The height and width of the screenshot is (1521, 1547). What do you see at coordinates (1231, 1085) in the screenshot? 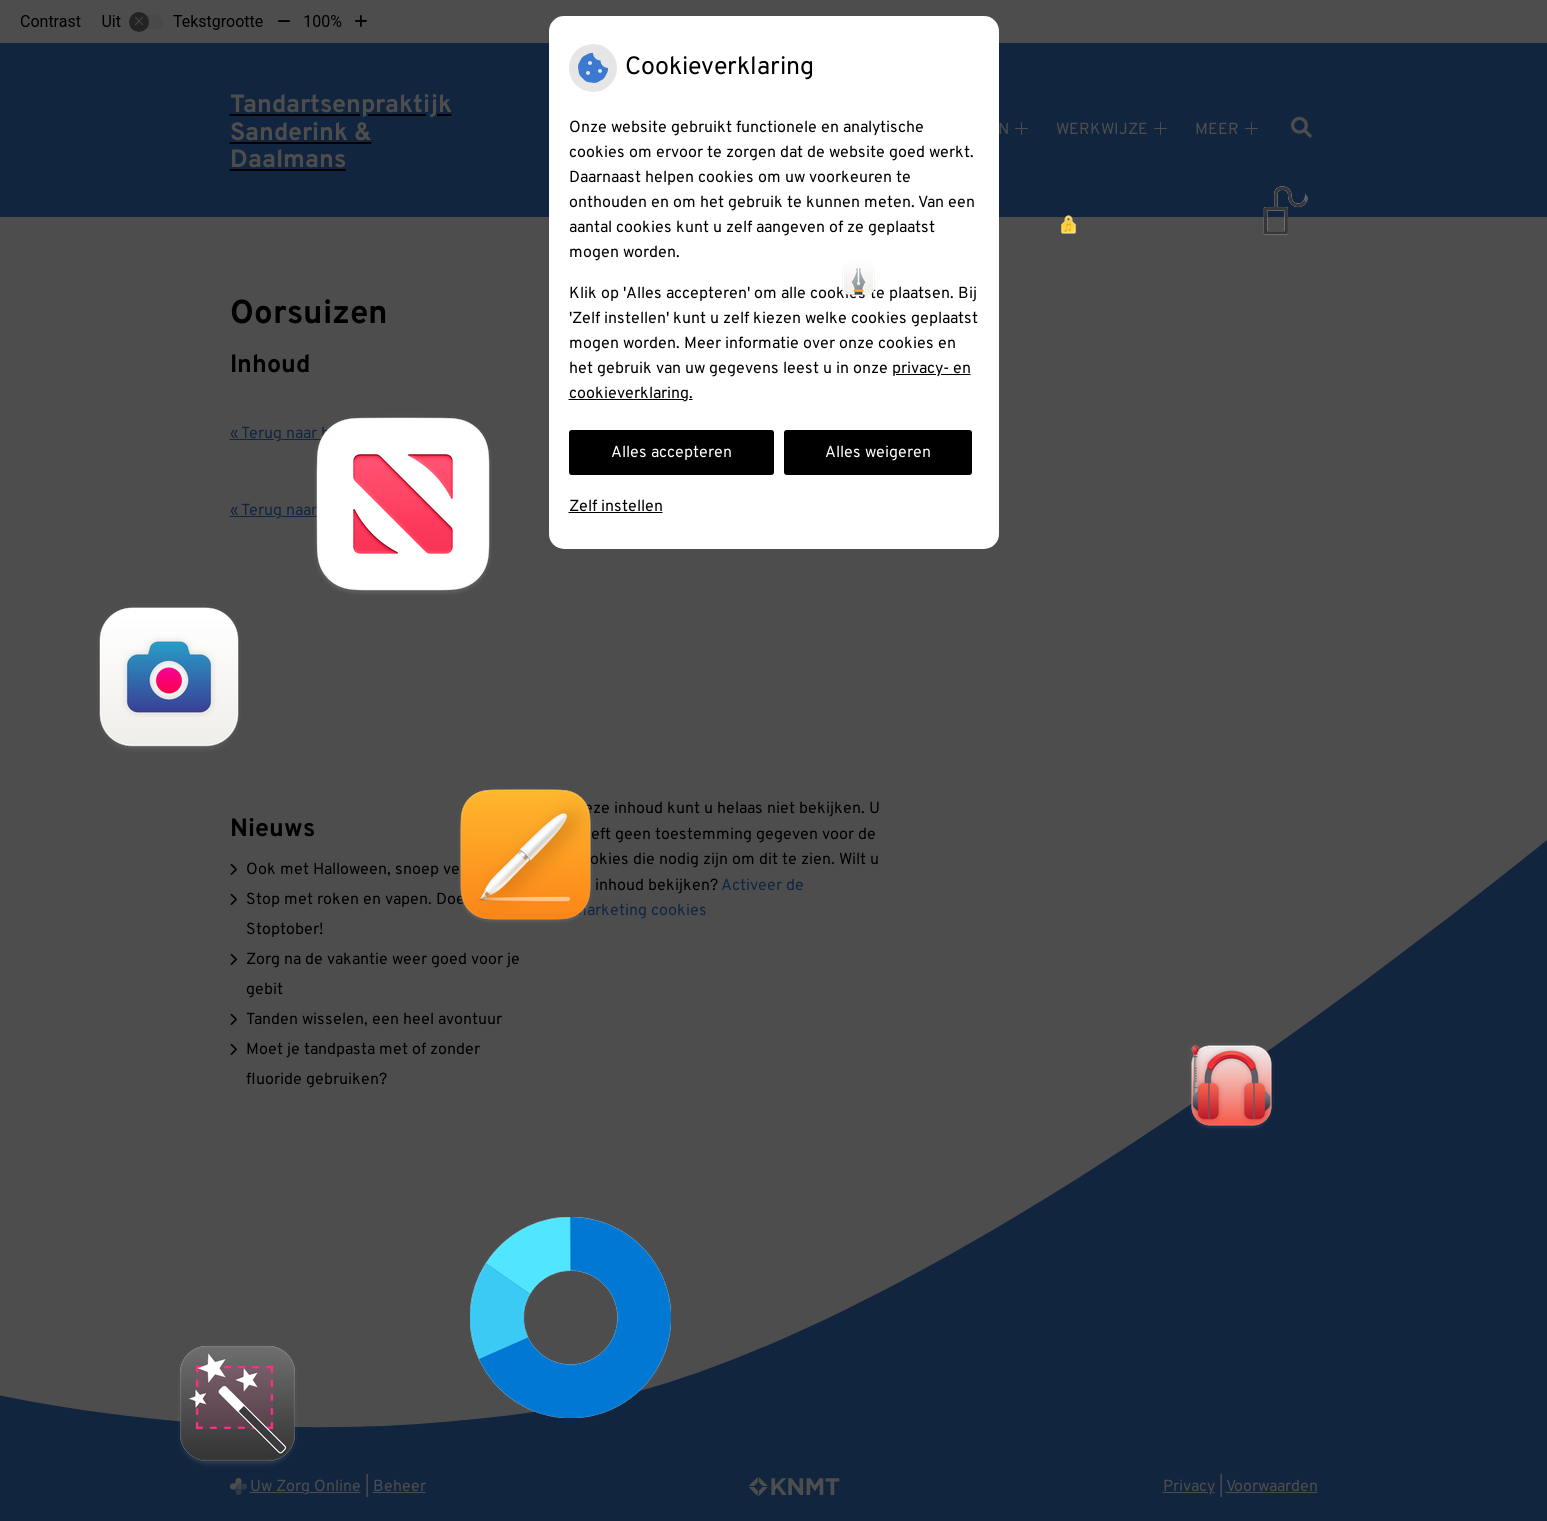
I see `open audio sharing app` at bounding box center [1231, 1085].